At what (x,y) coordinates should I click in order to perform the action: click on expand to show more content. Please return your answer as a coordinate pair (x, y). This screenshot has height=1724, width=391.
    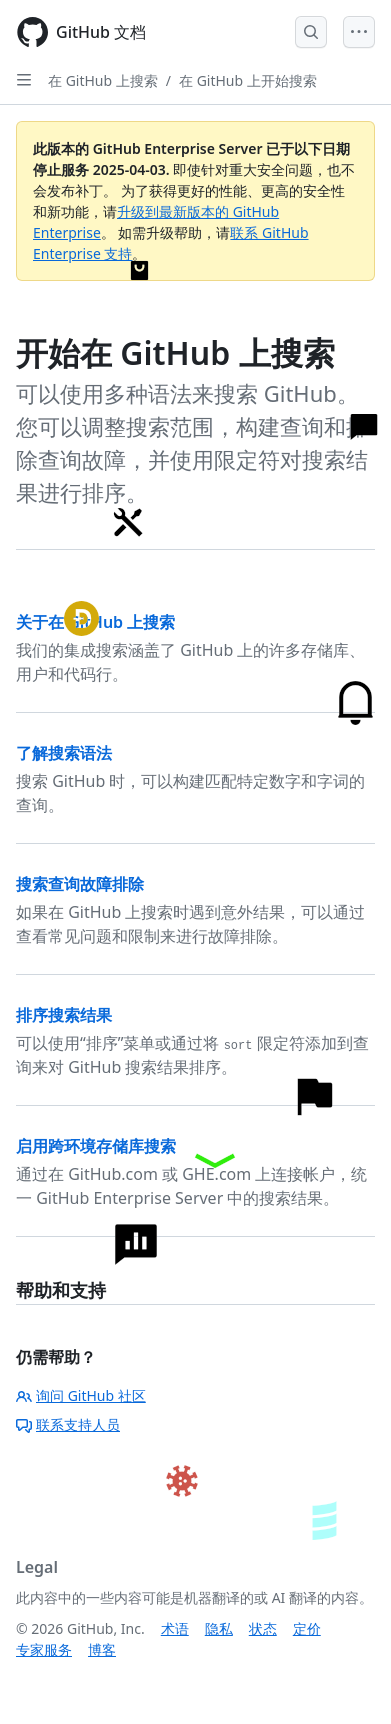
    Looking at the image, I should click on (215, 1160).